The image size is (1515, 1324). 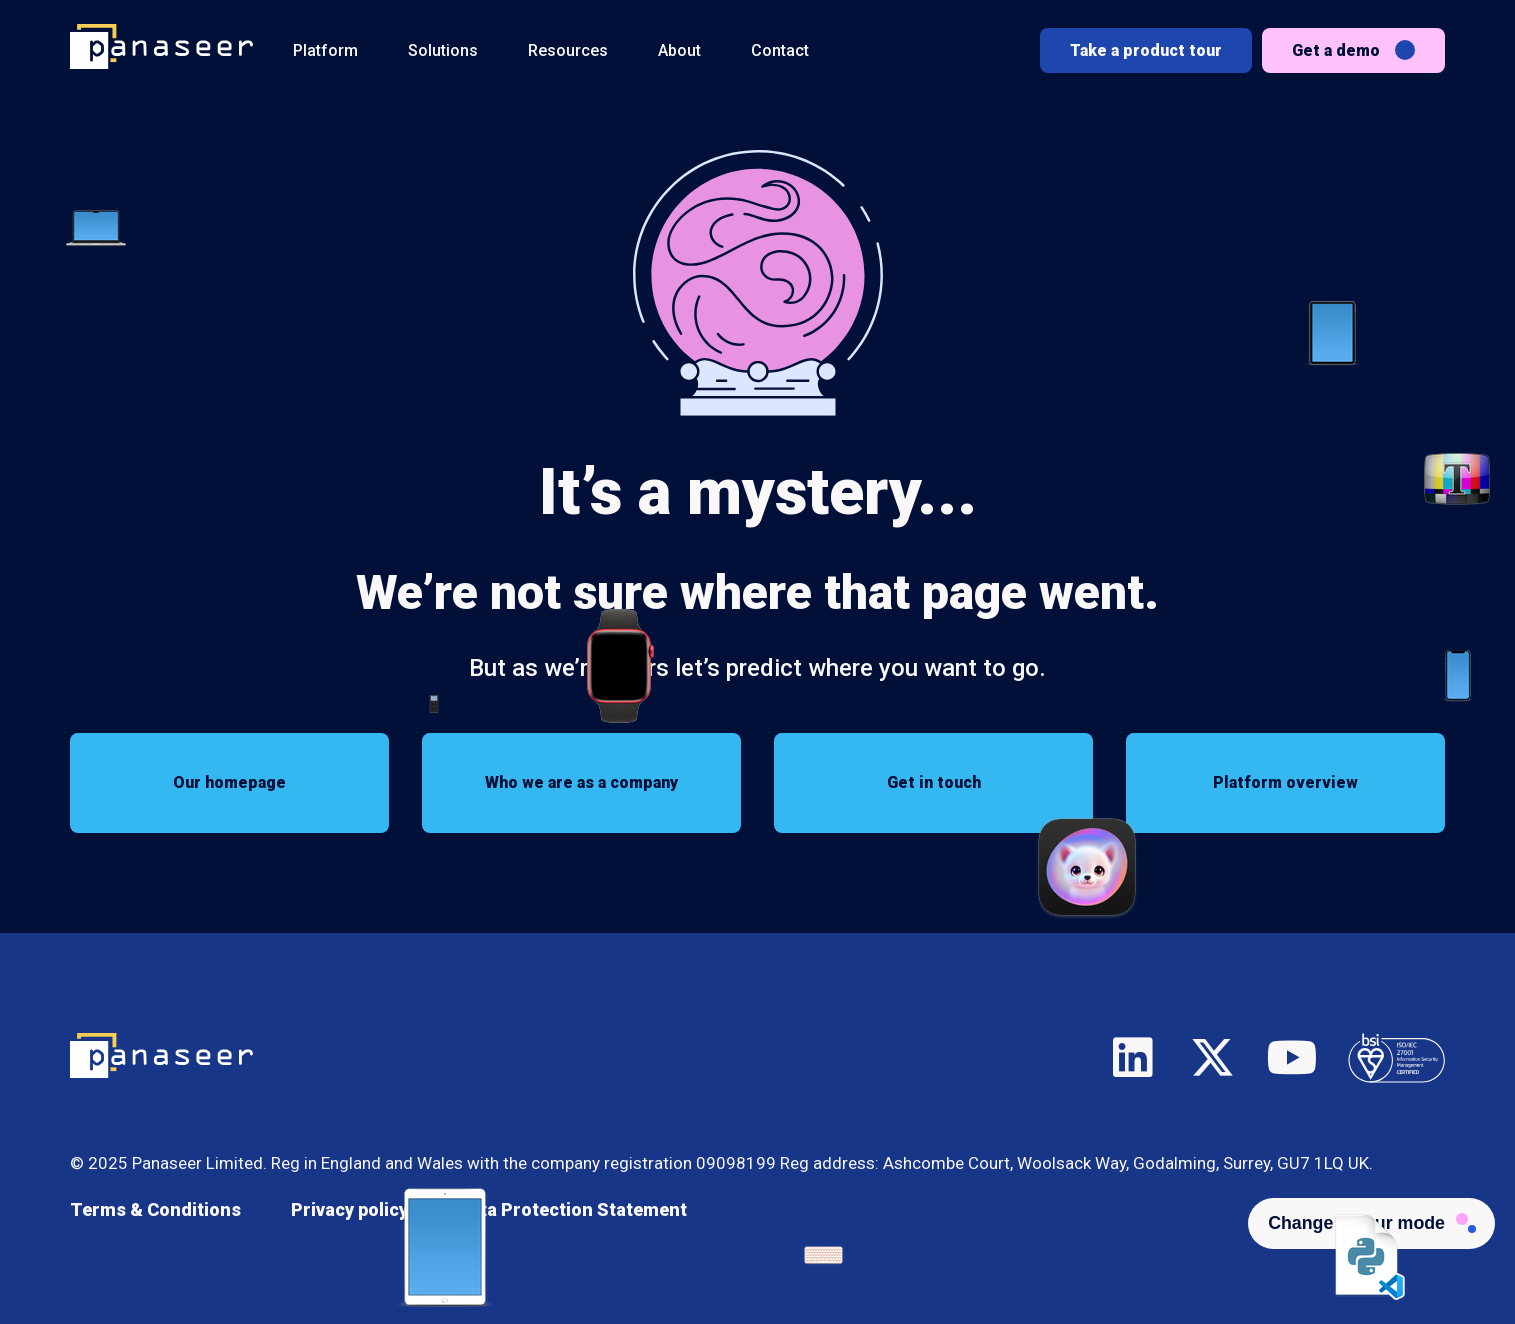 I want to click on represents this macbook air device in system settings, so click(x=96, y=223).